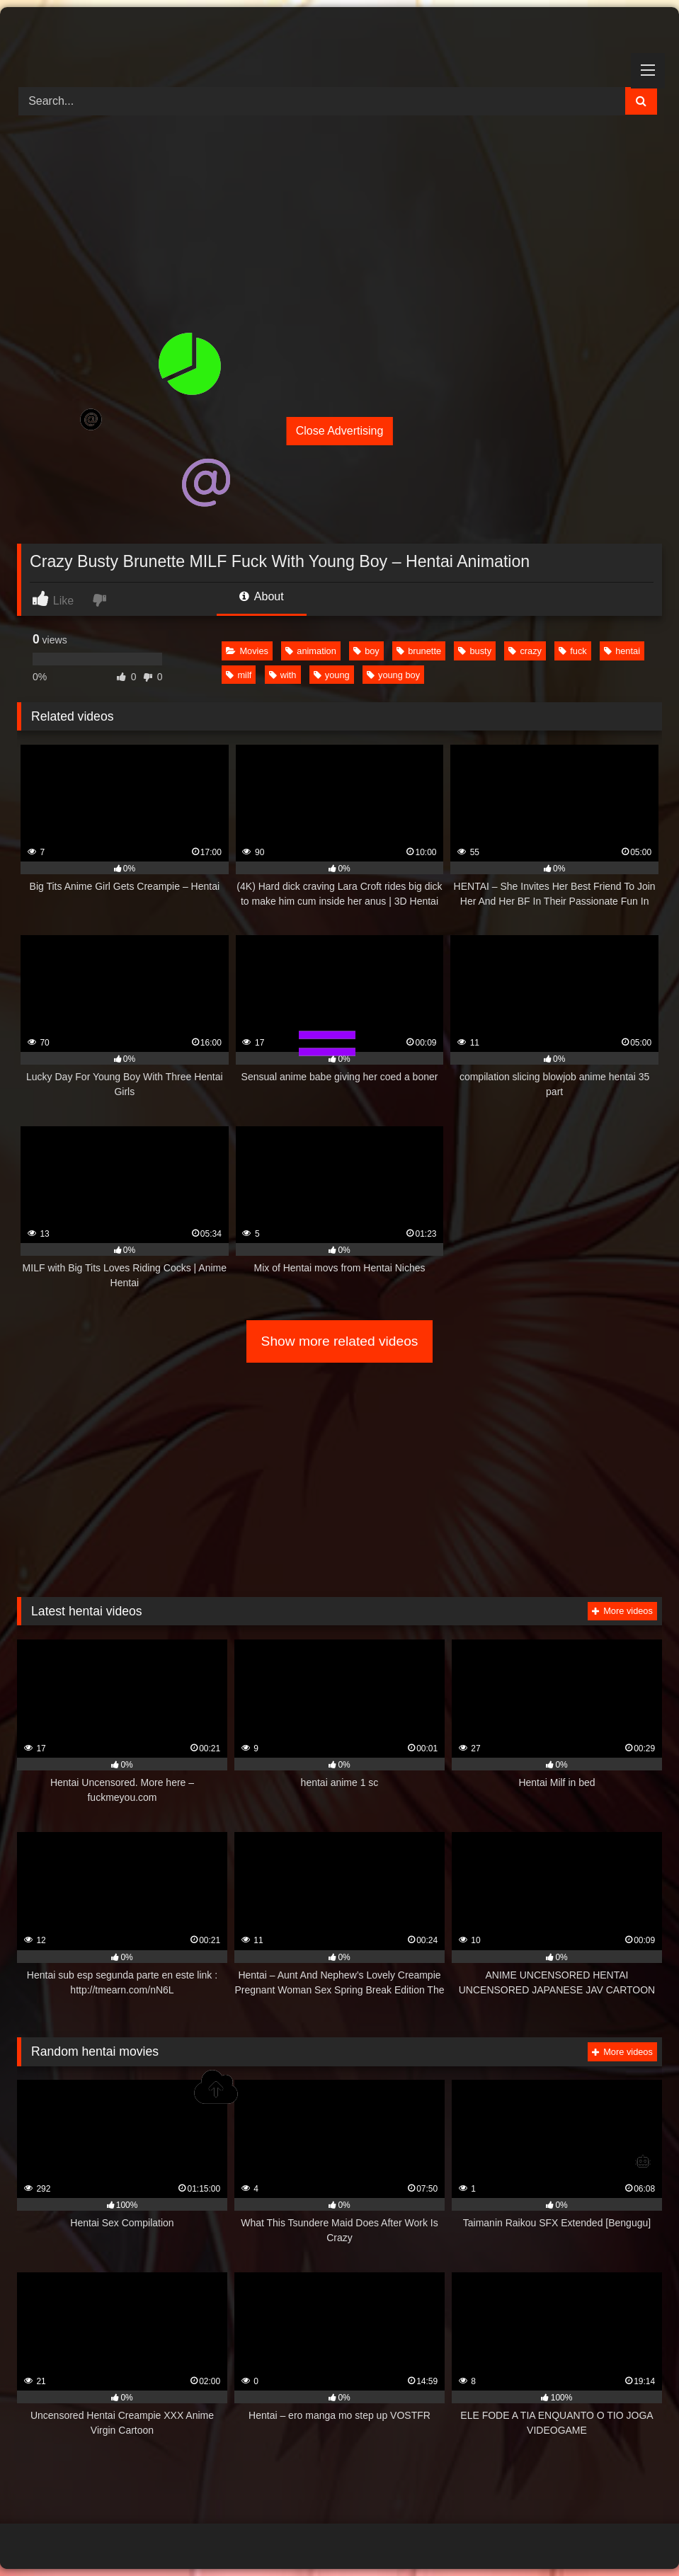 The width and height of the screenshot is (679, 2576). I want to click on mention a user in a post or comment, so click(206, 483).